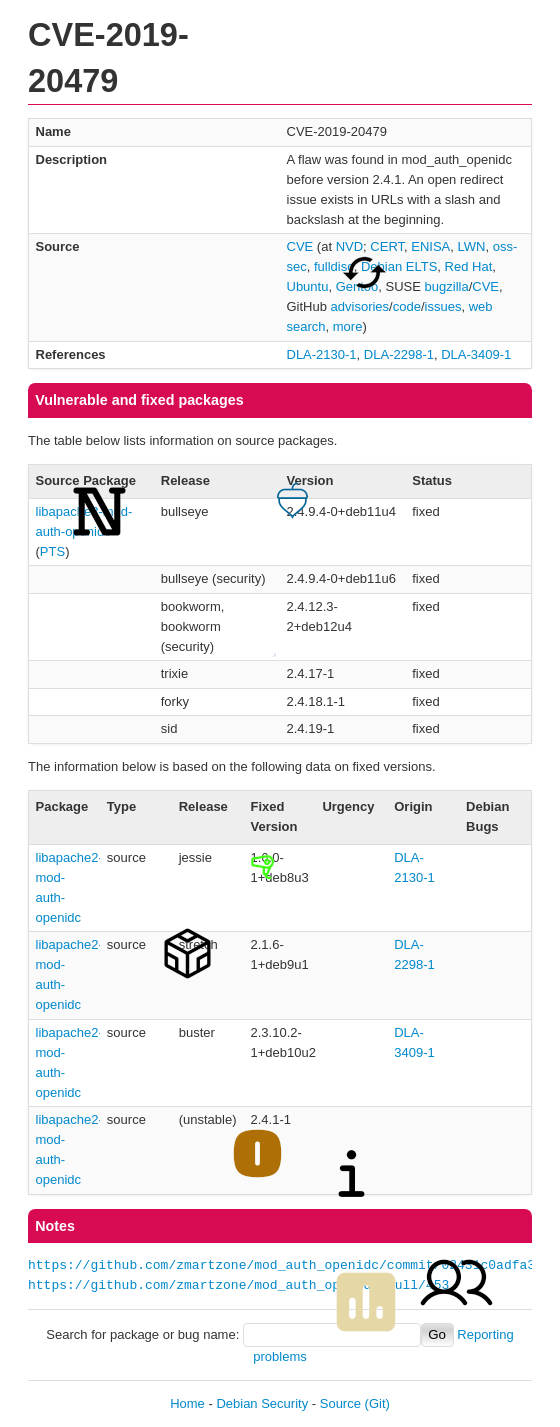 The image size is (560, 1427). Describe the element at coordinates (278, 652) in the screenshot. I see `indicates weak cellular signal strength` at that location.